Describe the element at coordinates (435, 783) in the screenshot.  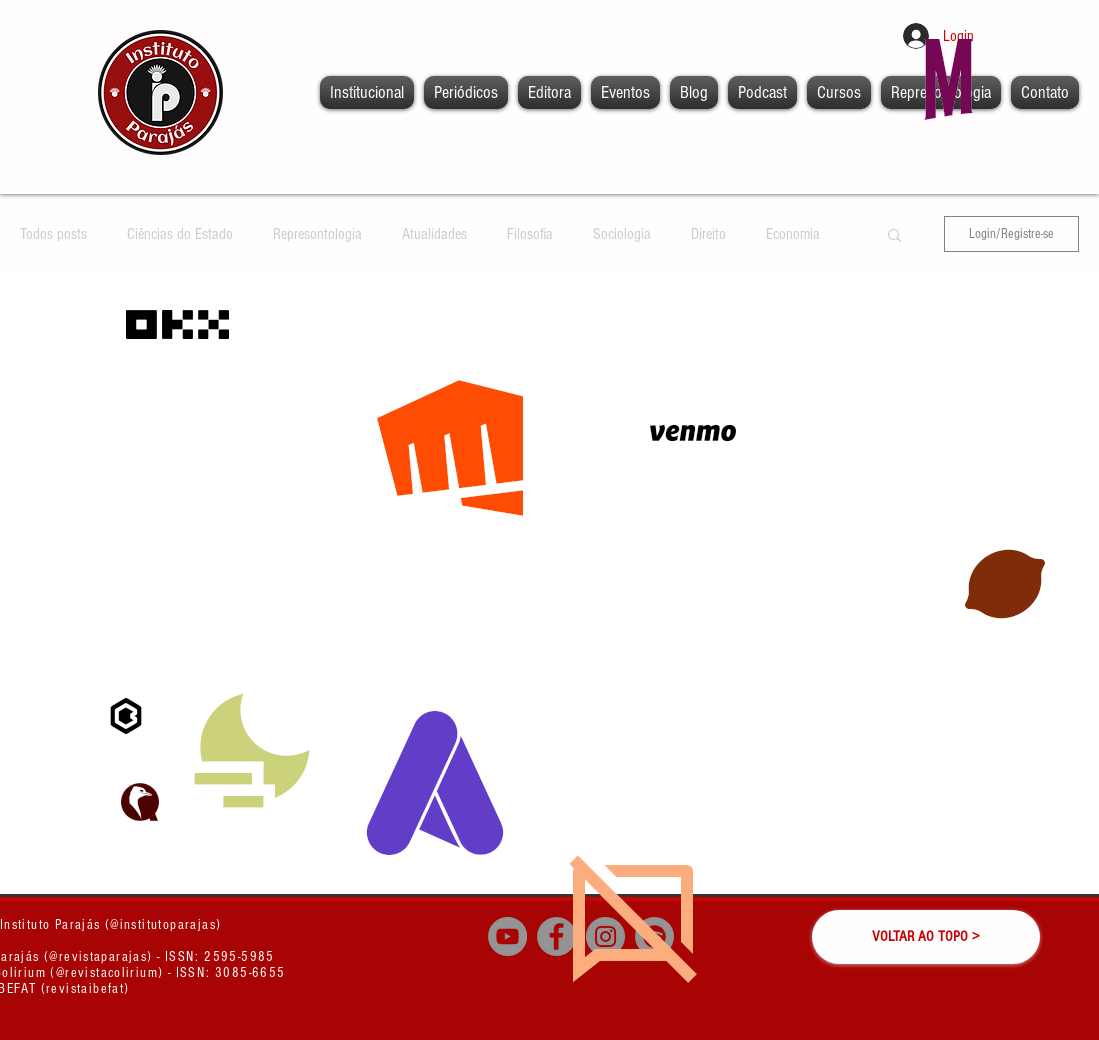
I see `Eclipse Adoptium logo` at that location.